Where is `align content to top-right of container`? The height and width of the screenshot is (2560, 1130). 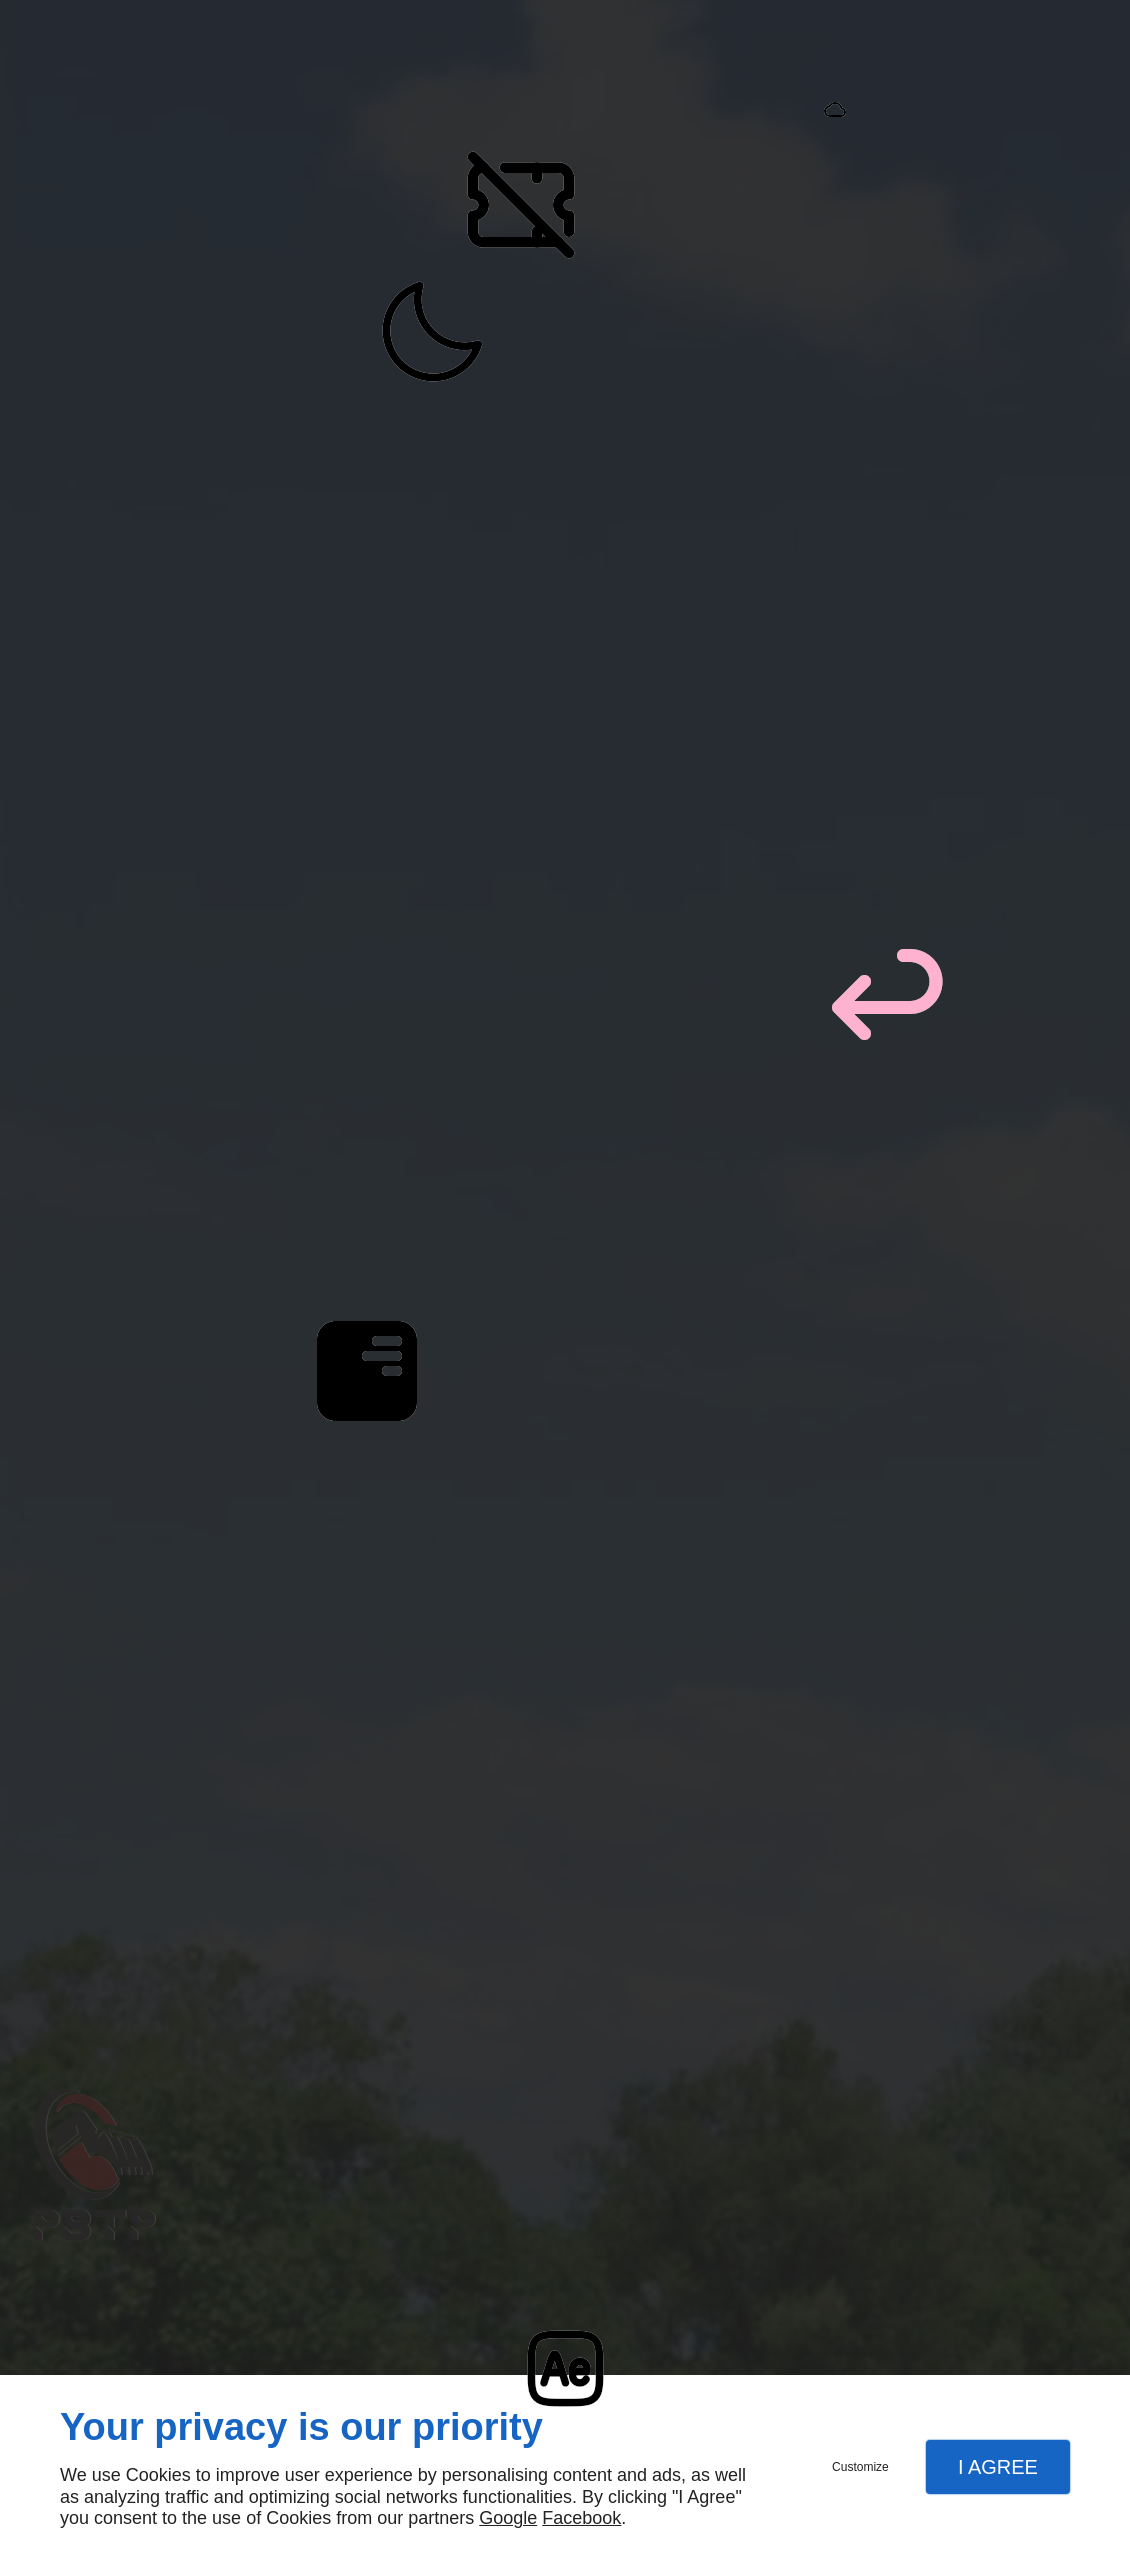
align content to top-right of container is located at coordinates (367, 1371).